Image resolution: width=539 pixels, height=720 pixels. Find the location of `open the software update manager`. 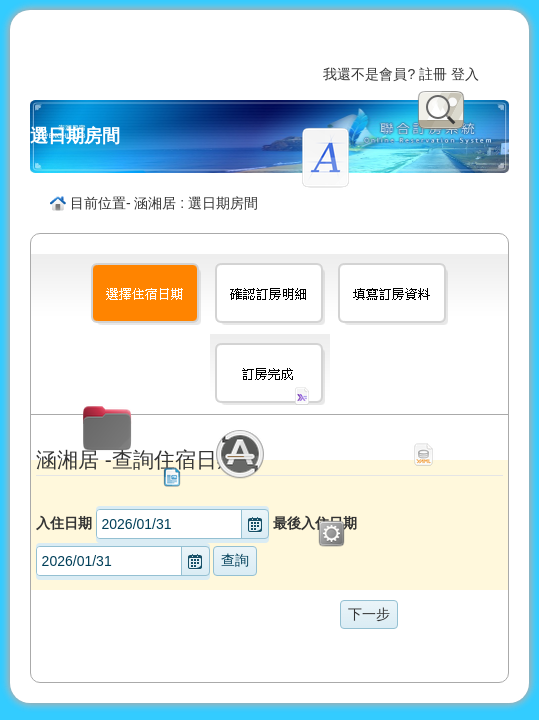

open the software update manager is located at coordinates (240, 454).